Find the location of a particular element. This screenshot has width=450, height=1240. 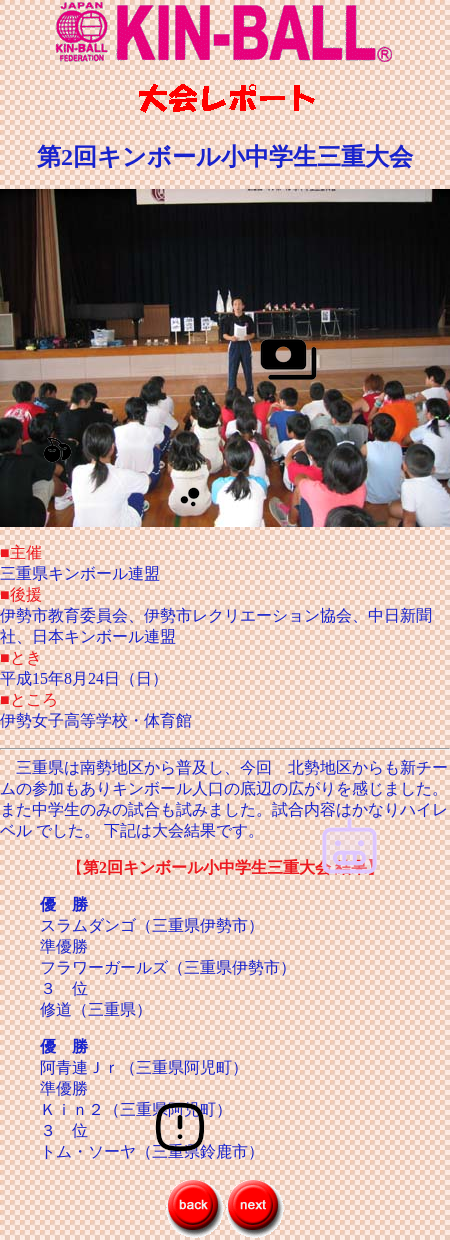

access payment methods is located at coordinates (288, 359).